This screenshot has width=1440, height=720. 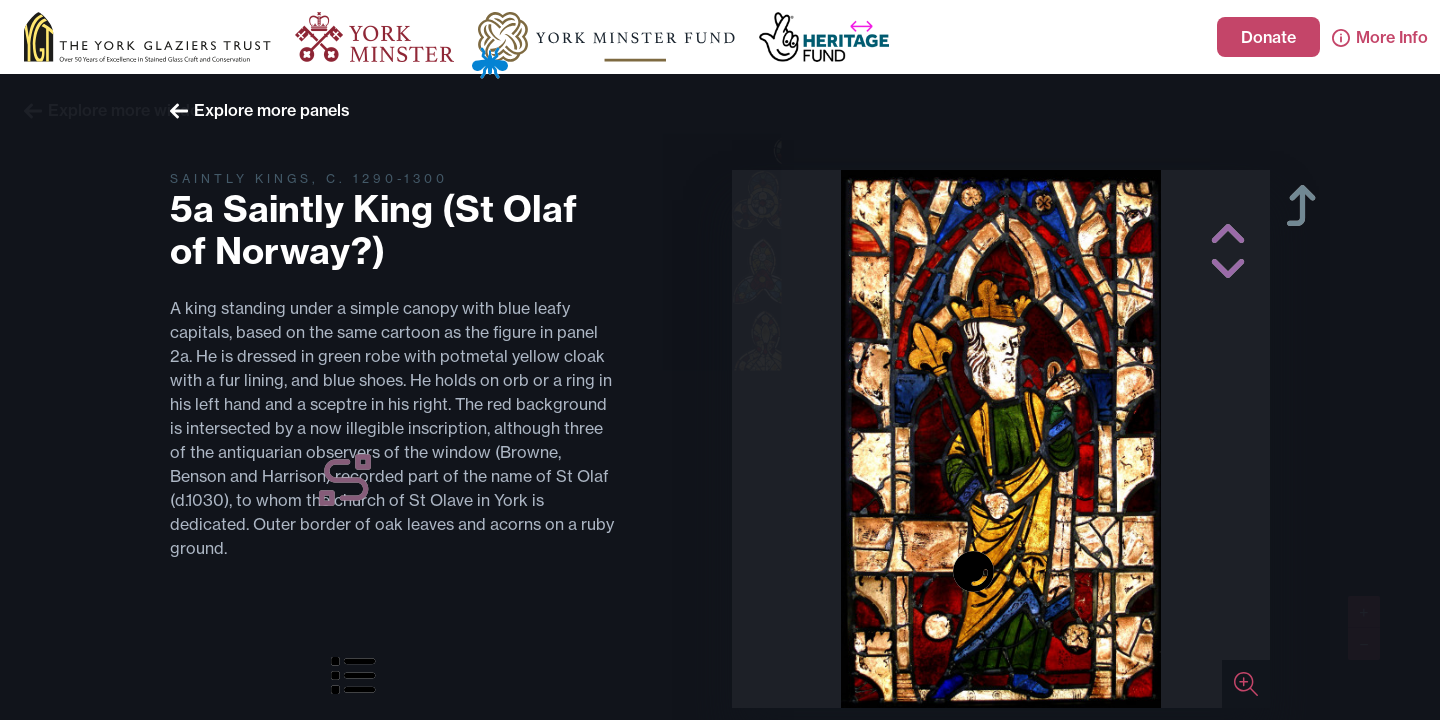 I want to click on reply to a message or comment, so click(x=1302, y=205).